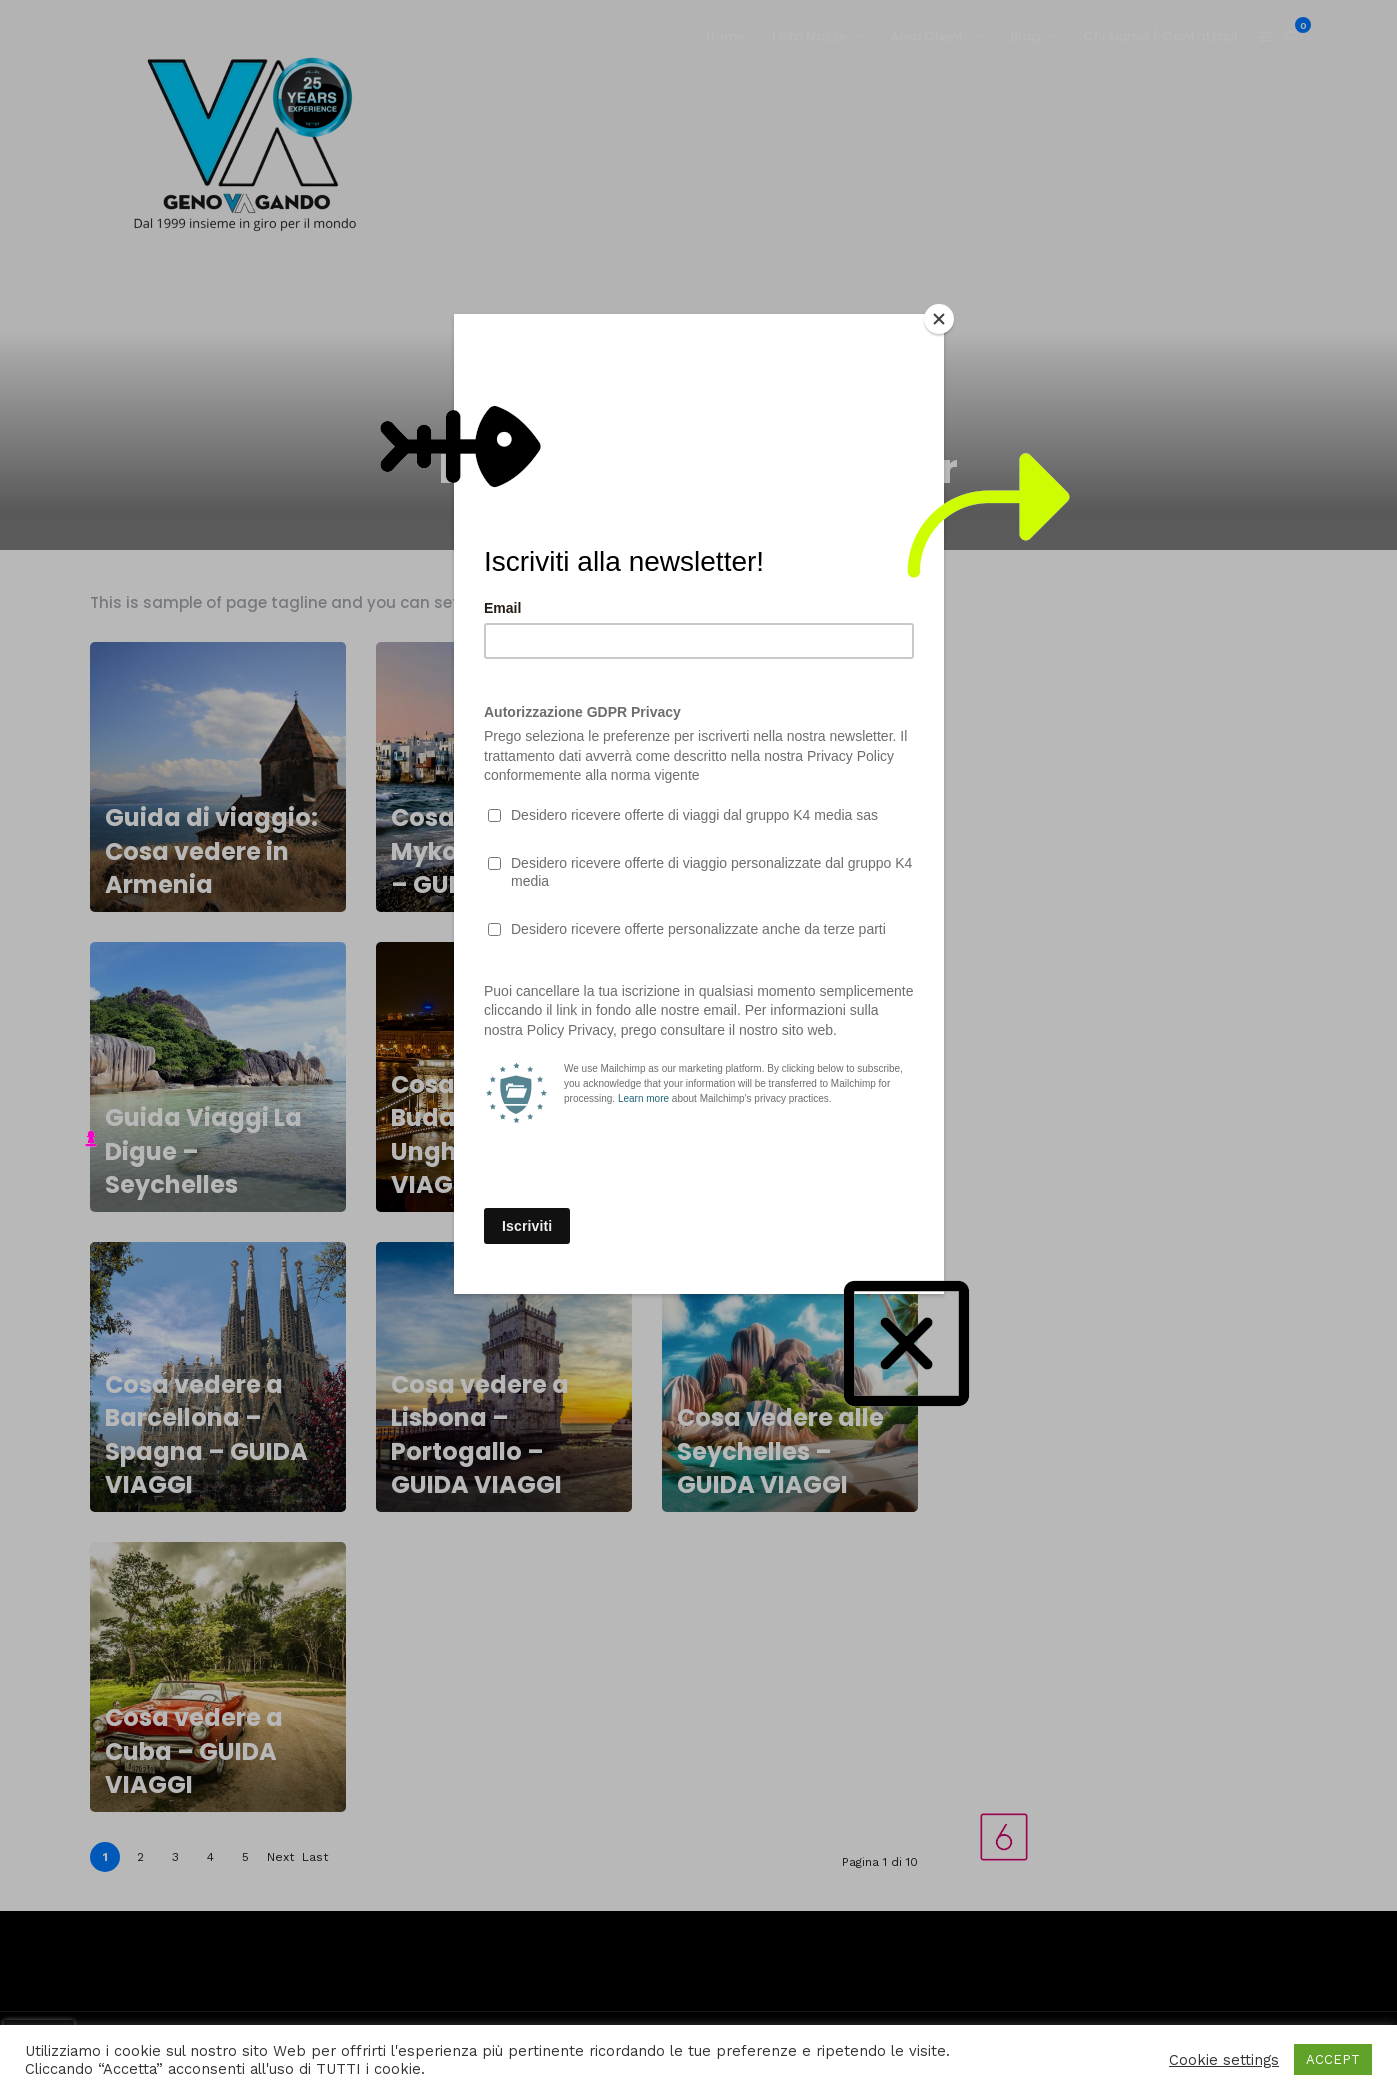 The width and height of the screenshot is (1397, 2094). What do you see at coordinates (906, 1343) in the screenshot?
I see `close or dismiss a dialog box` at bounding box center [906, 1343].